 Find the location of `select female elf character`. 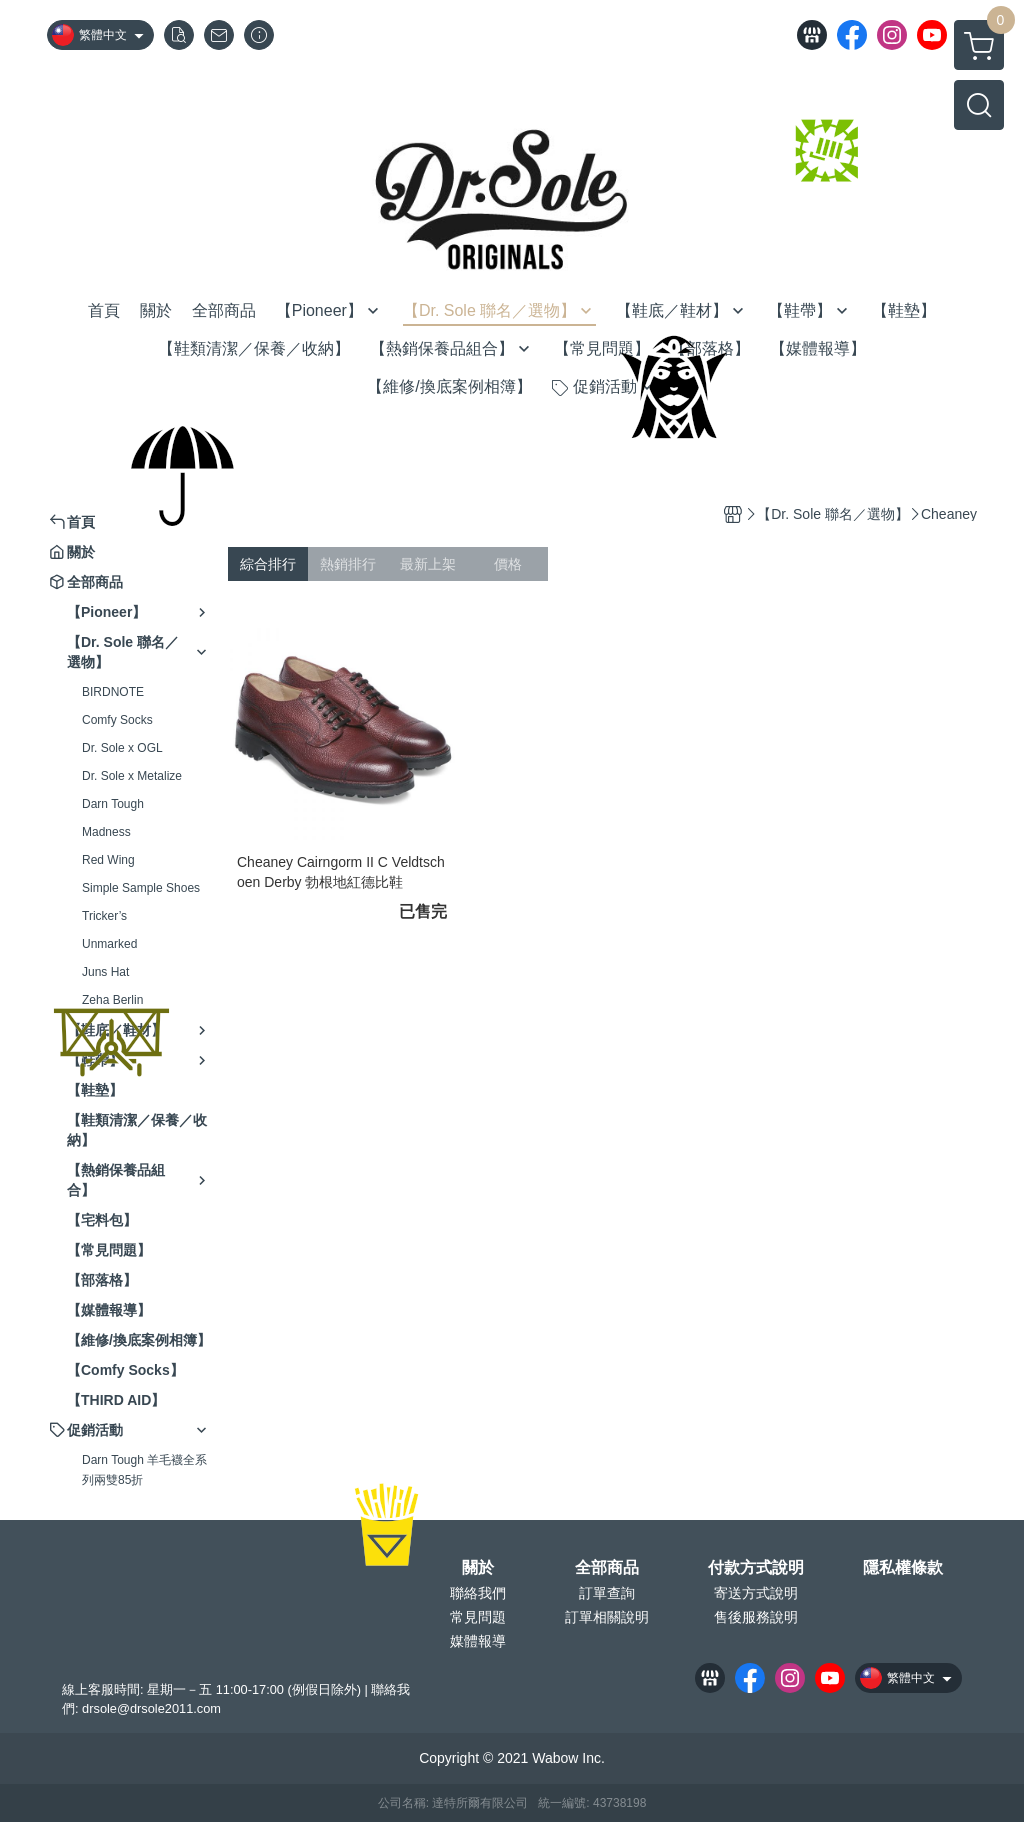

select female elf character is located at coordinates (674, 387).